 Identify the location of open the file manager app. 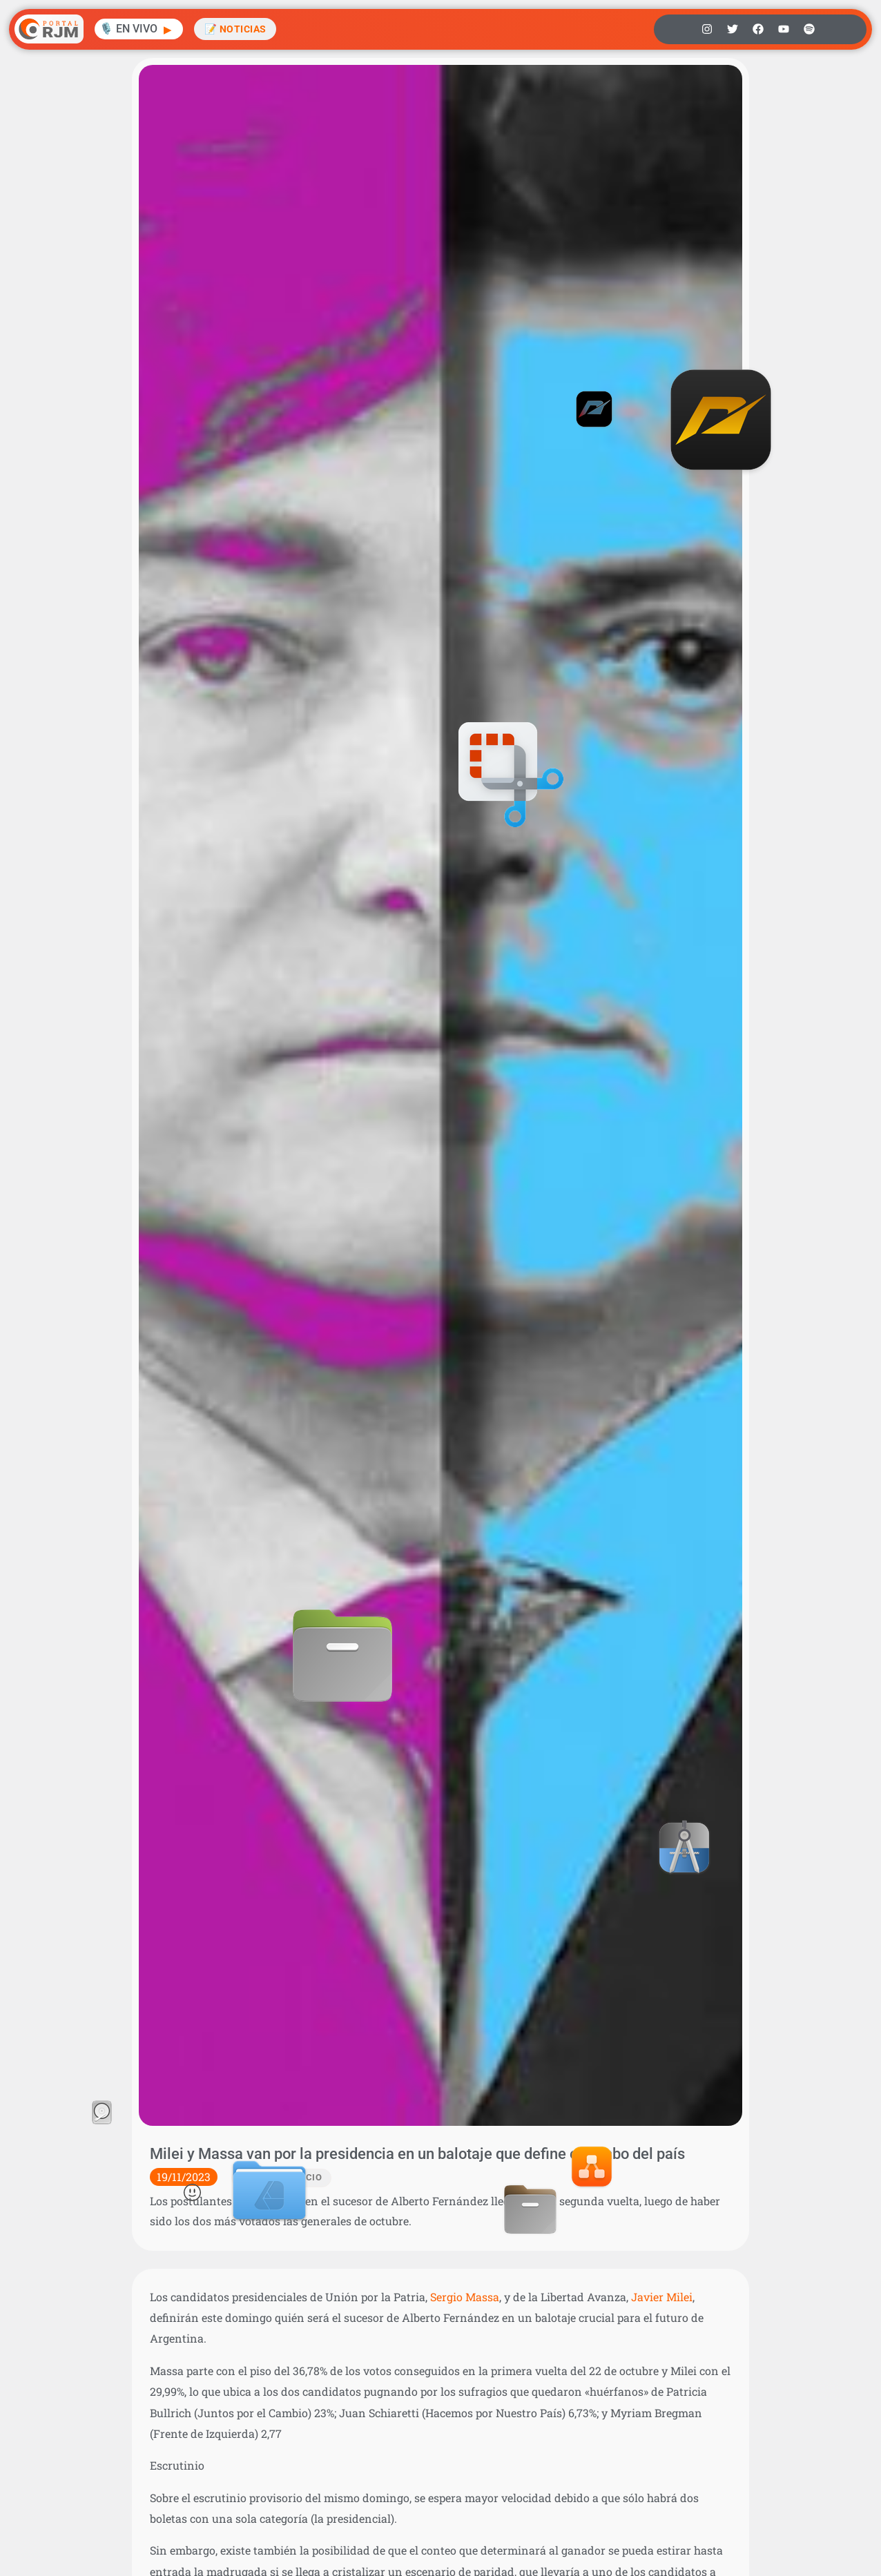
(530, 2209).